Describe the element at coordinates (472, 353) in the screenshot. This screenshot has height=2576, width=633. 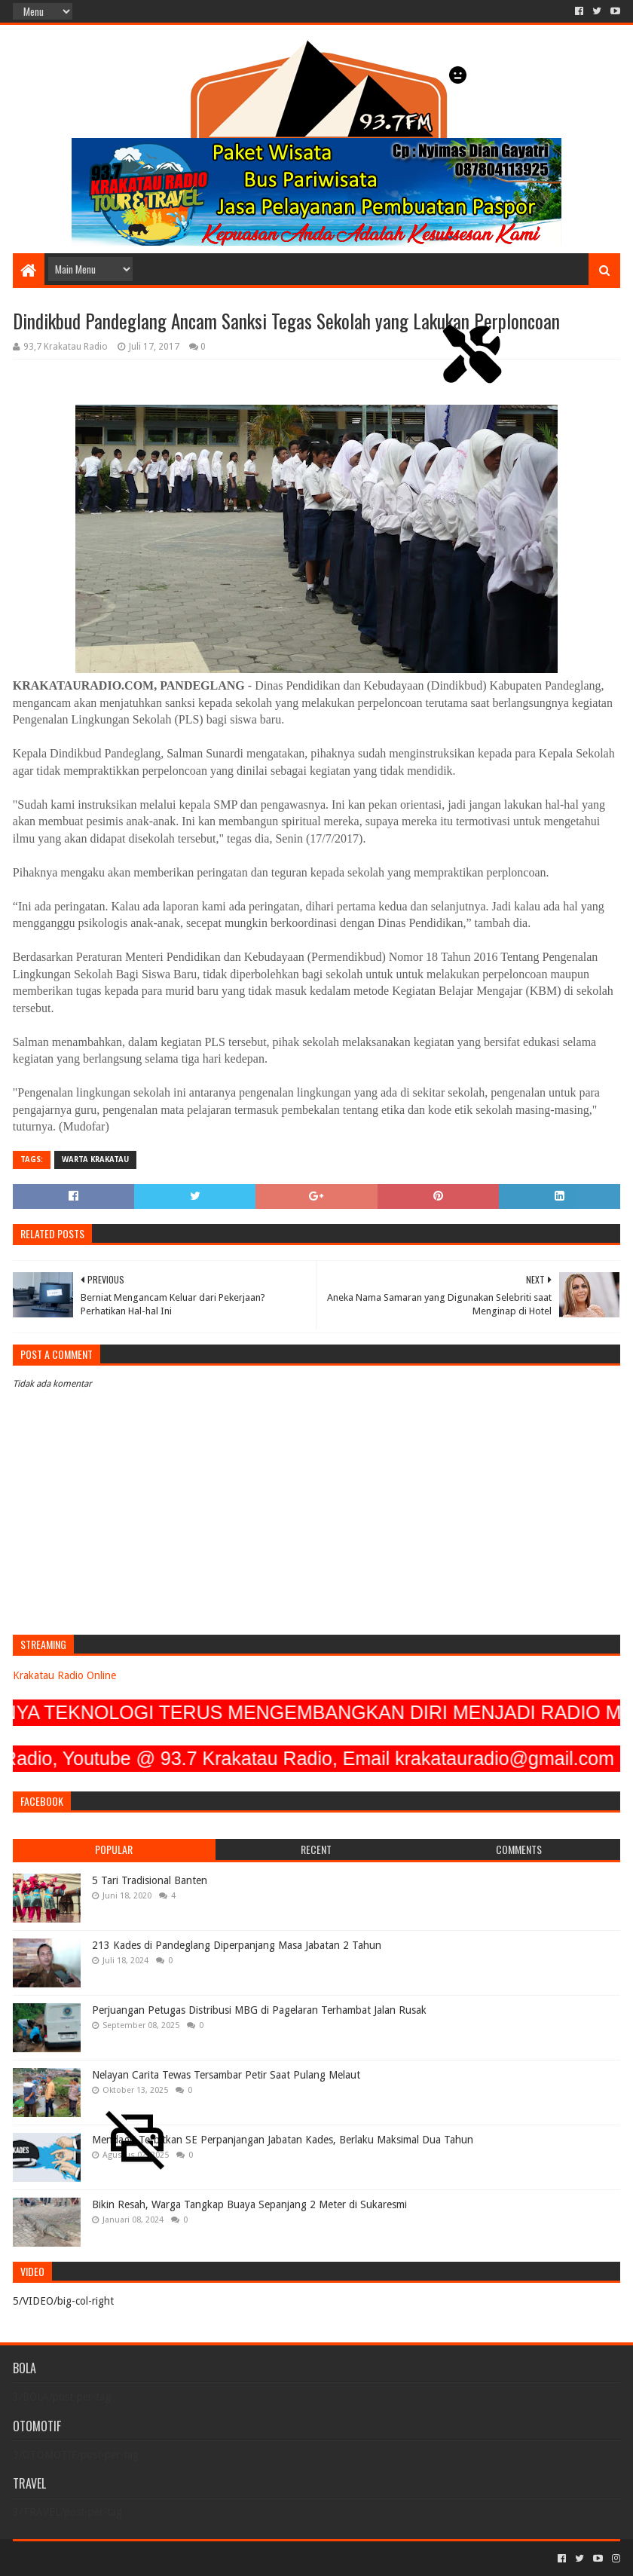
I see `access settings or configuration options` at that location.